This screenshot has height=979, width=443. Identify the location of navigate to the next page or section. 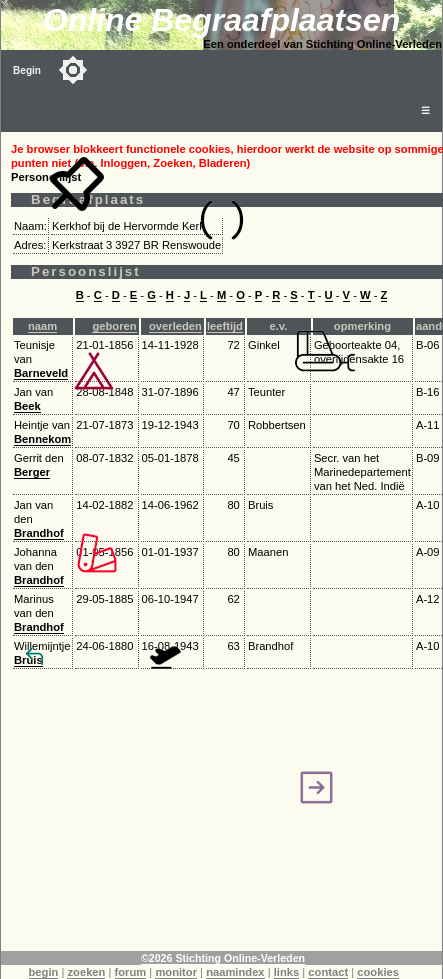
(316, 787).